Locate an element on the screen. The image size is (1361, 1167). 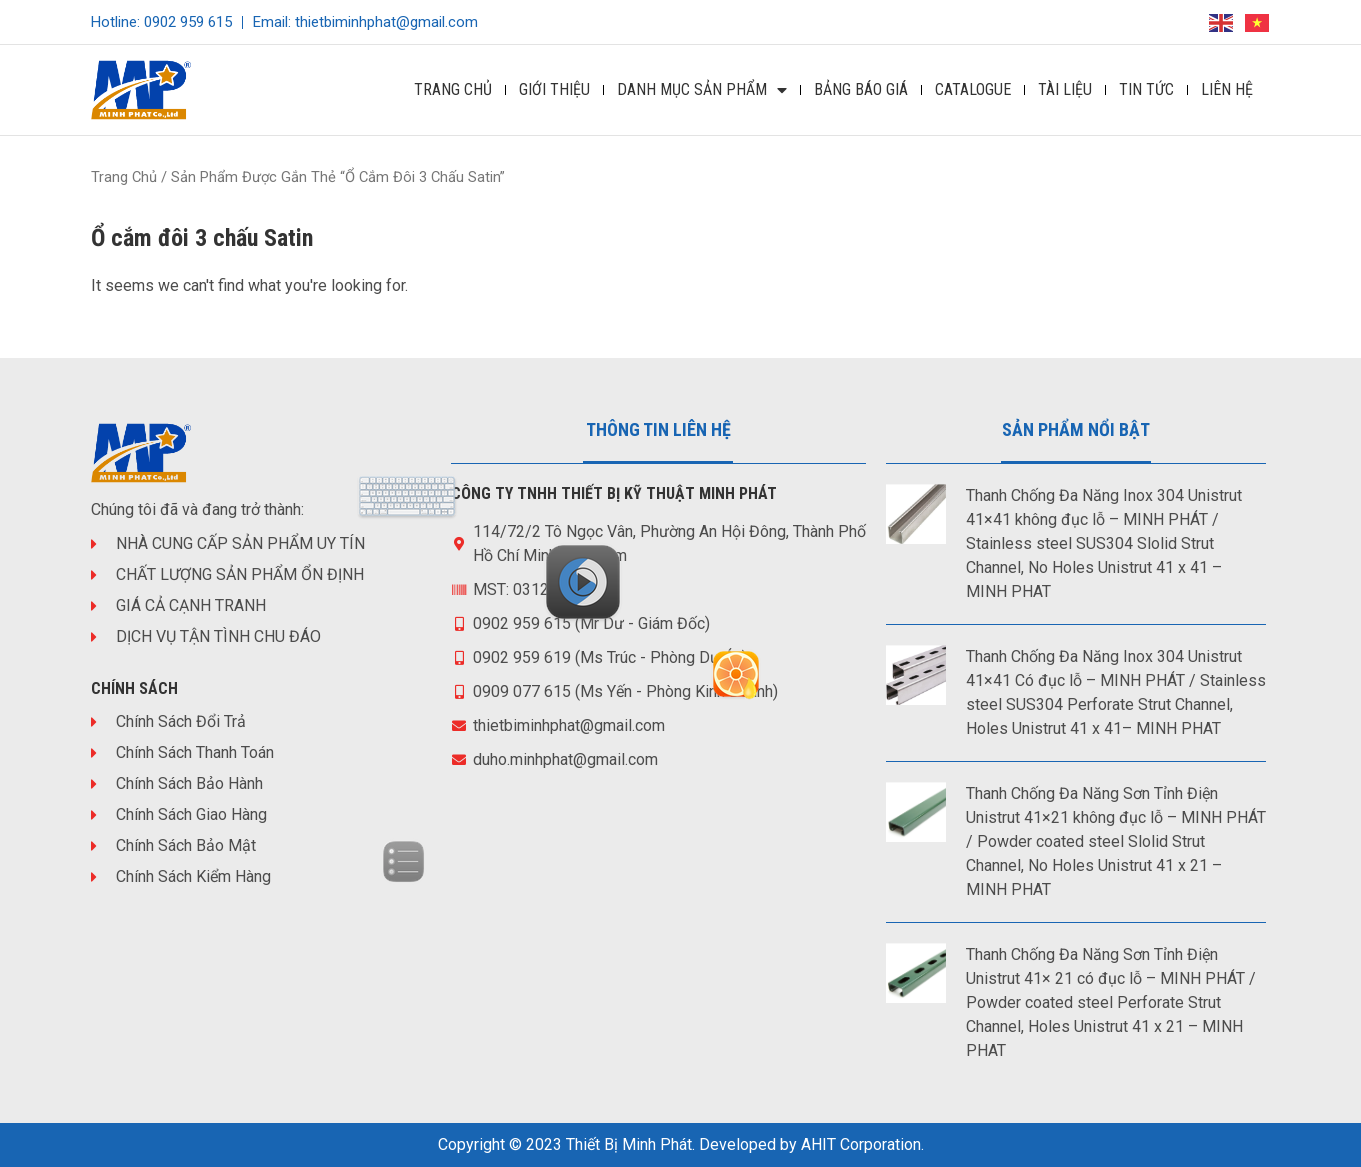
open the reminders app is located at coordinates (403, 861).